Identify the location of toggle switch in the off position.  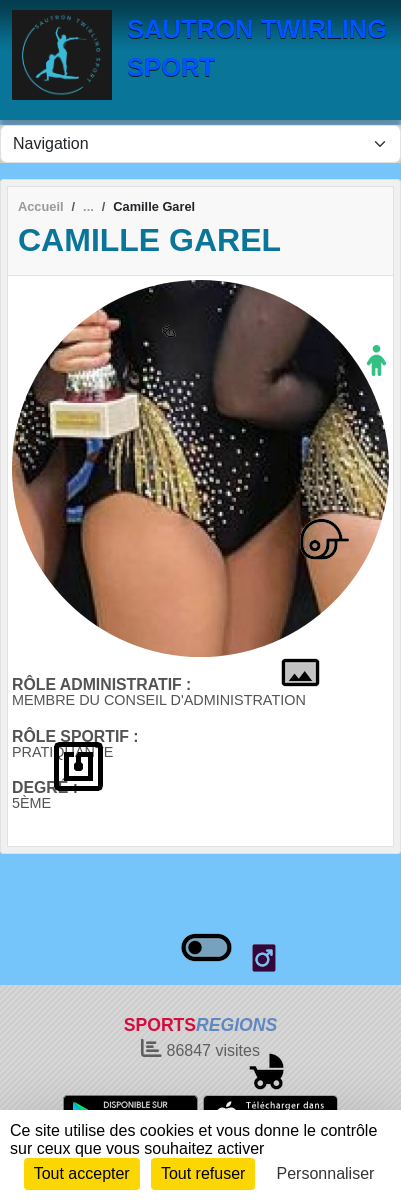
(206, 947).